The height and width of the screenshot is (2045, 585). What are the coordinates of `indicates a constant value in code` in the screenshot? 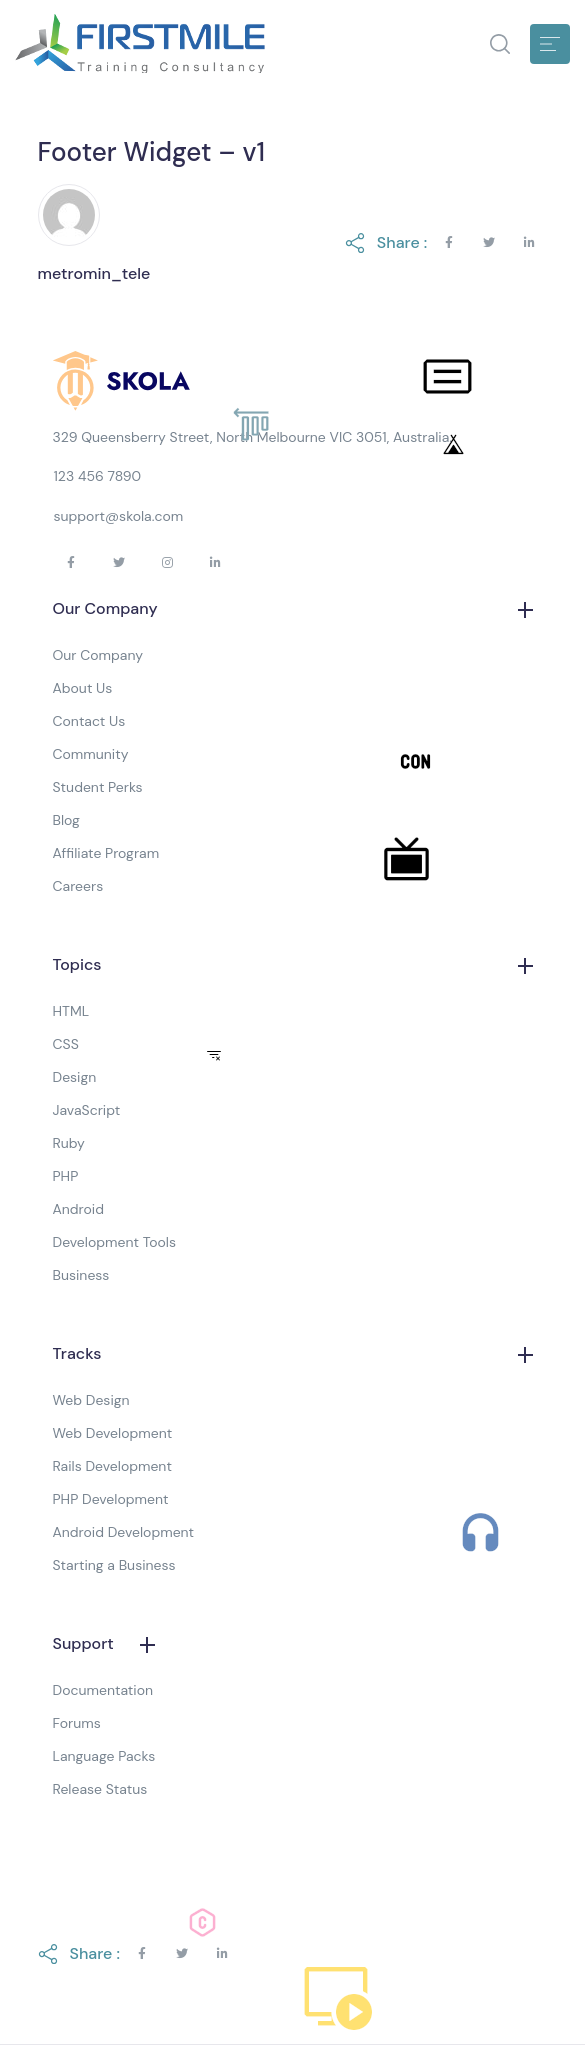 It's located at (447, 376).